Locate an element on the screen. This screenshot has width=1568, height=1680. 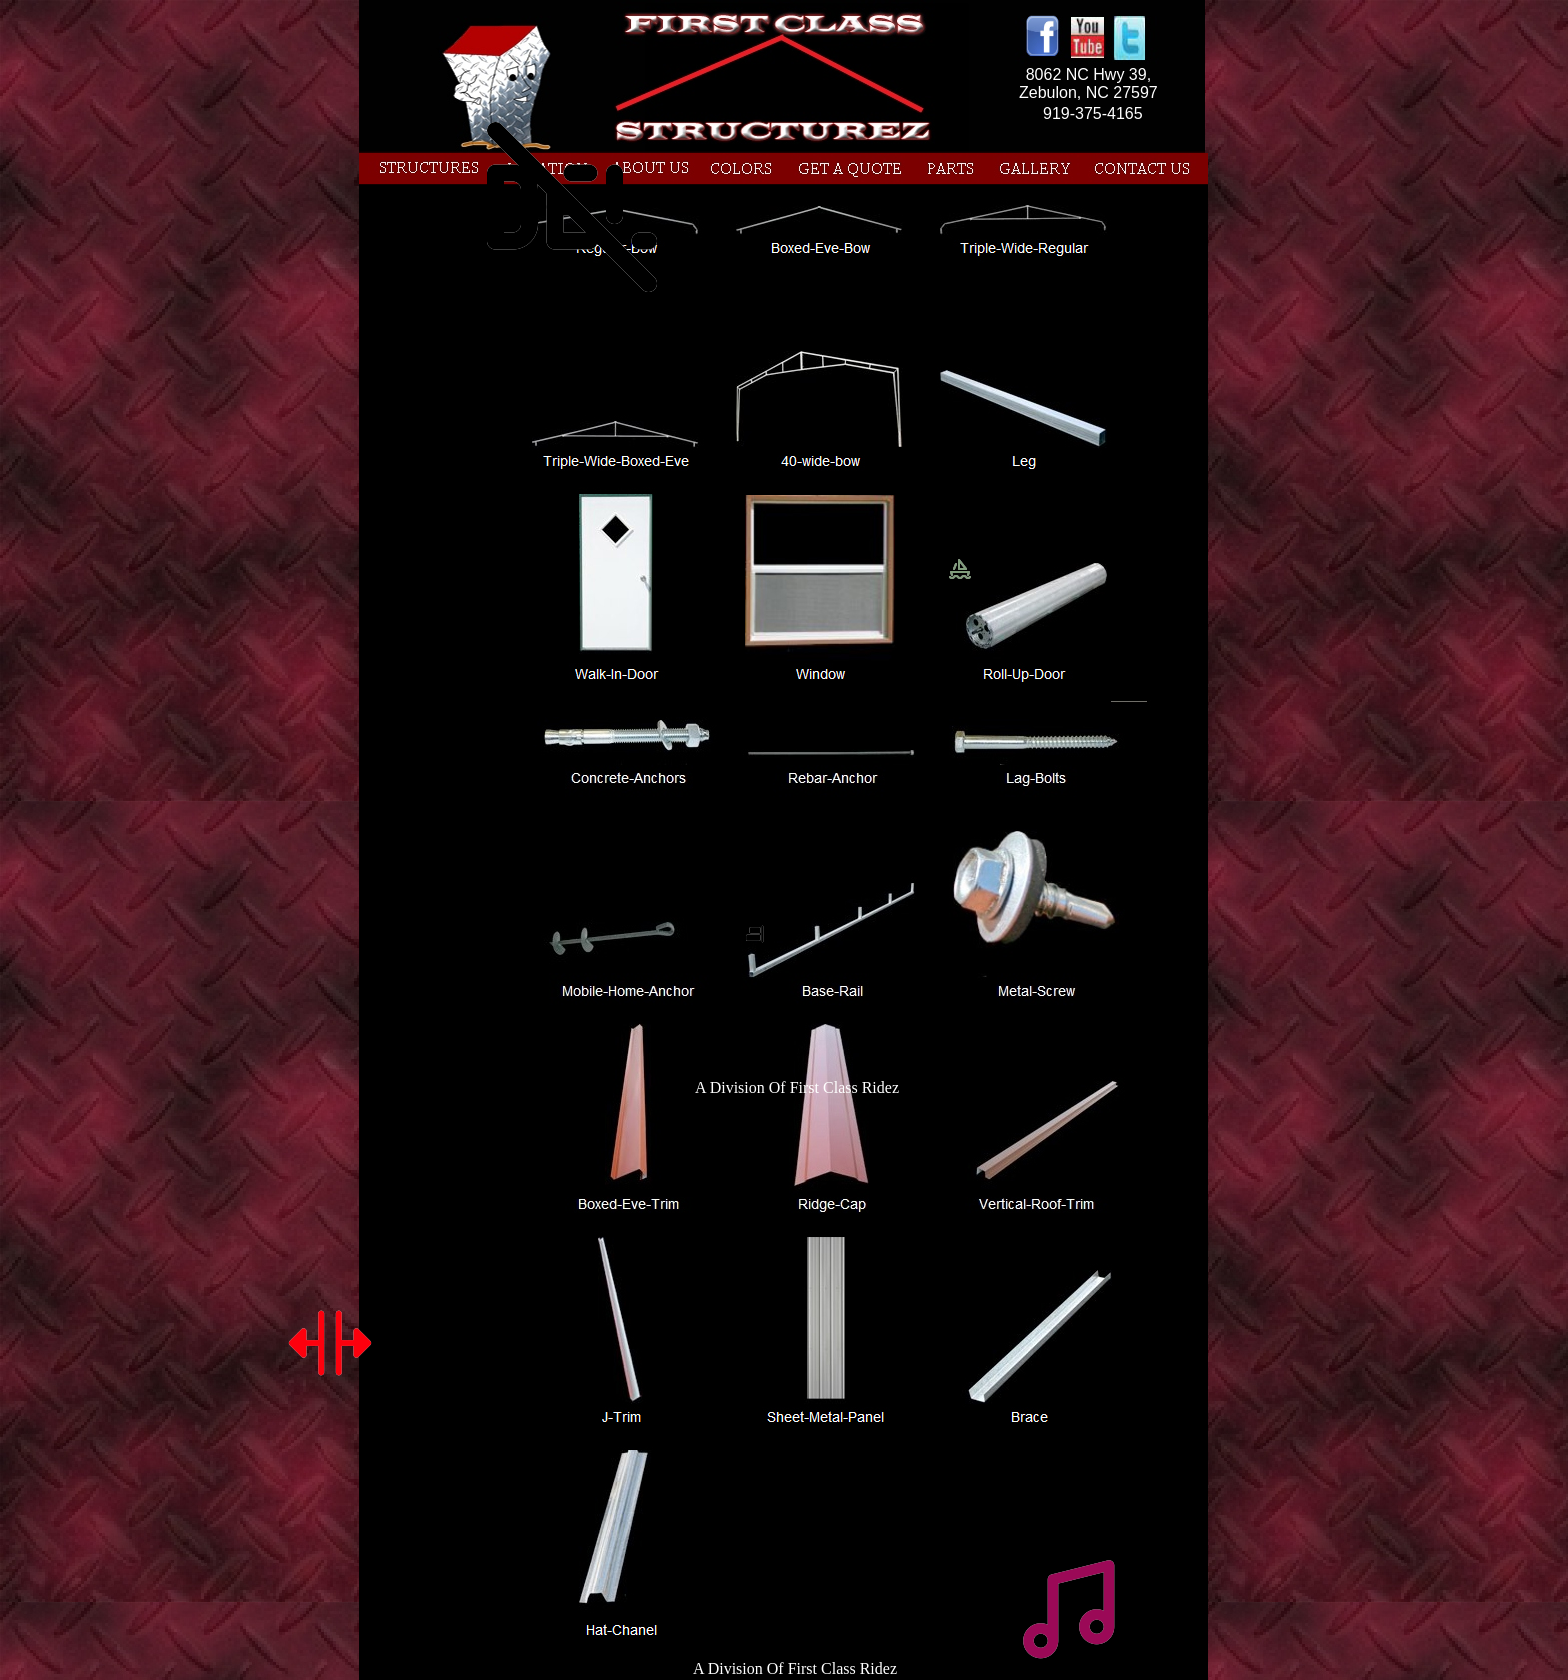
access sailing or boating features is located at coordinates (960, 569).